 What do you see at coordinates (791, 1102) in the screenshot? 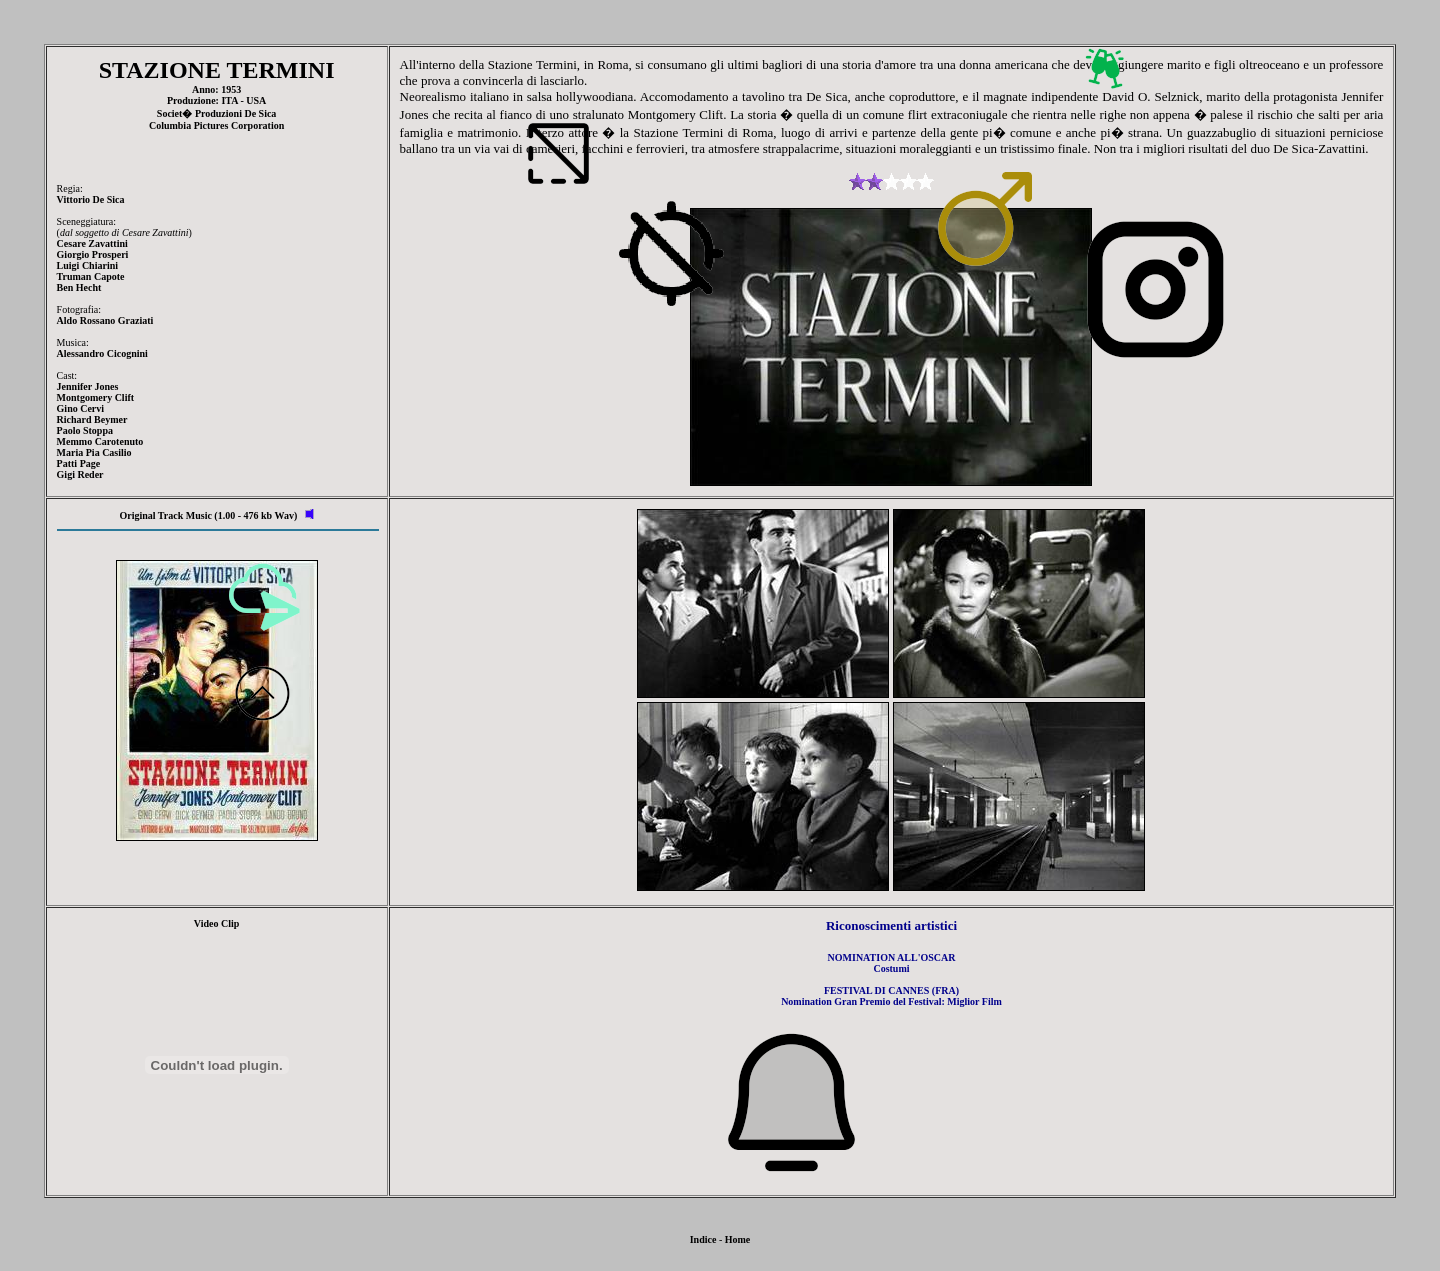
I see `view notifications` at bounding box center [791, 1102].